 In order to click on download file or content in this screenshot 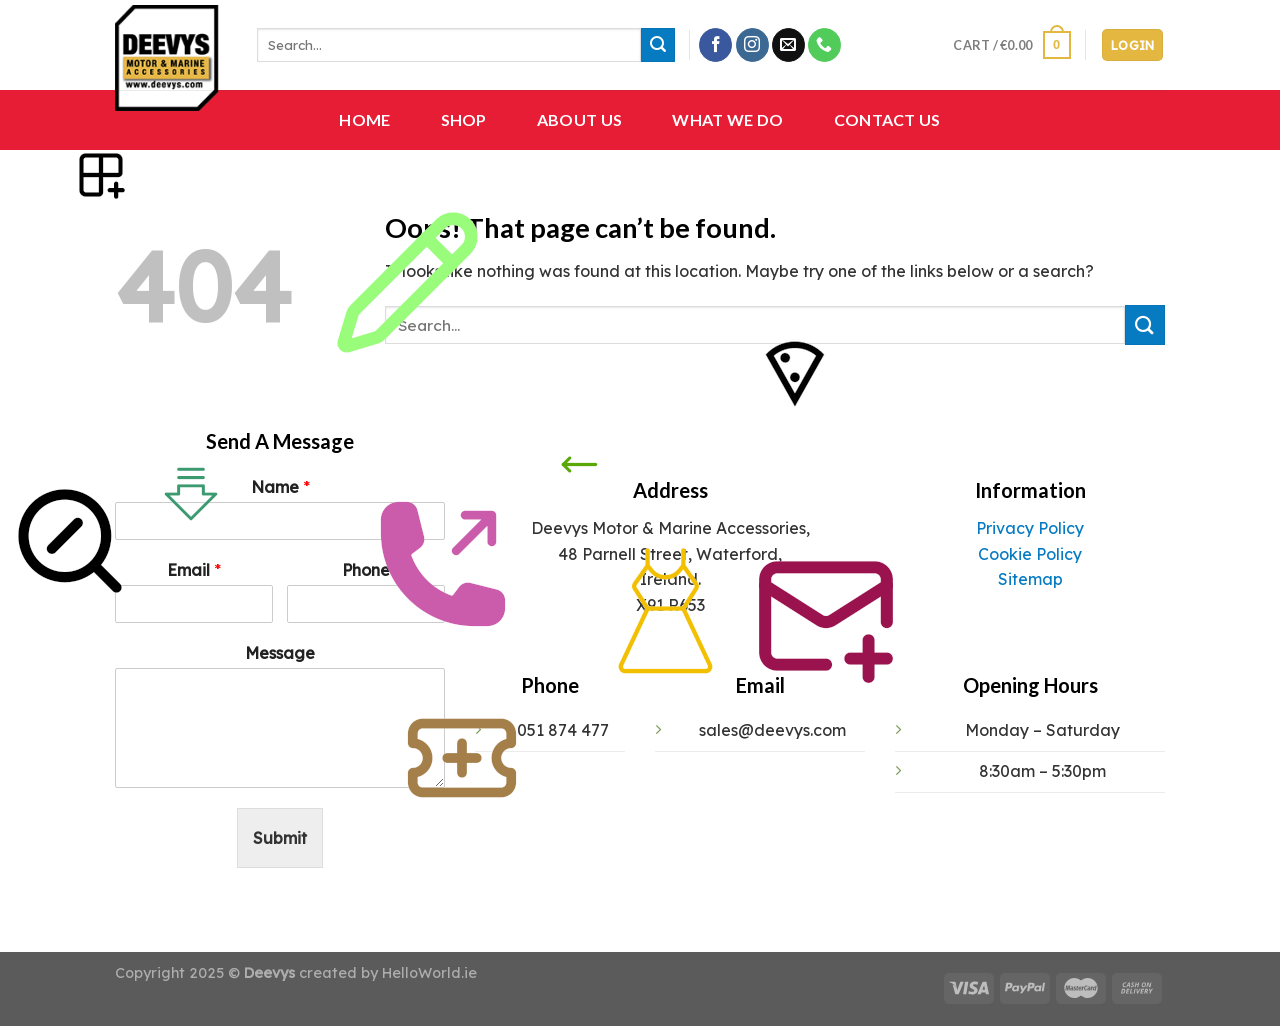, I will do `click(191, 492)`.